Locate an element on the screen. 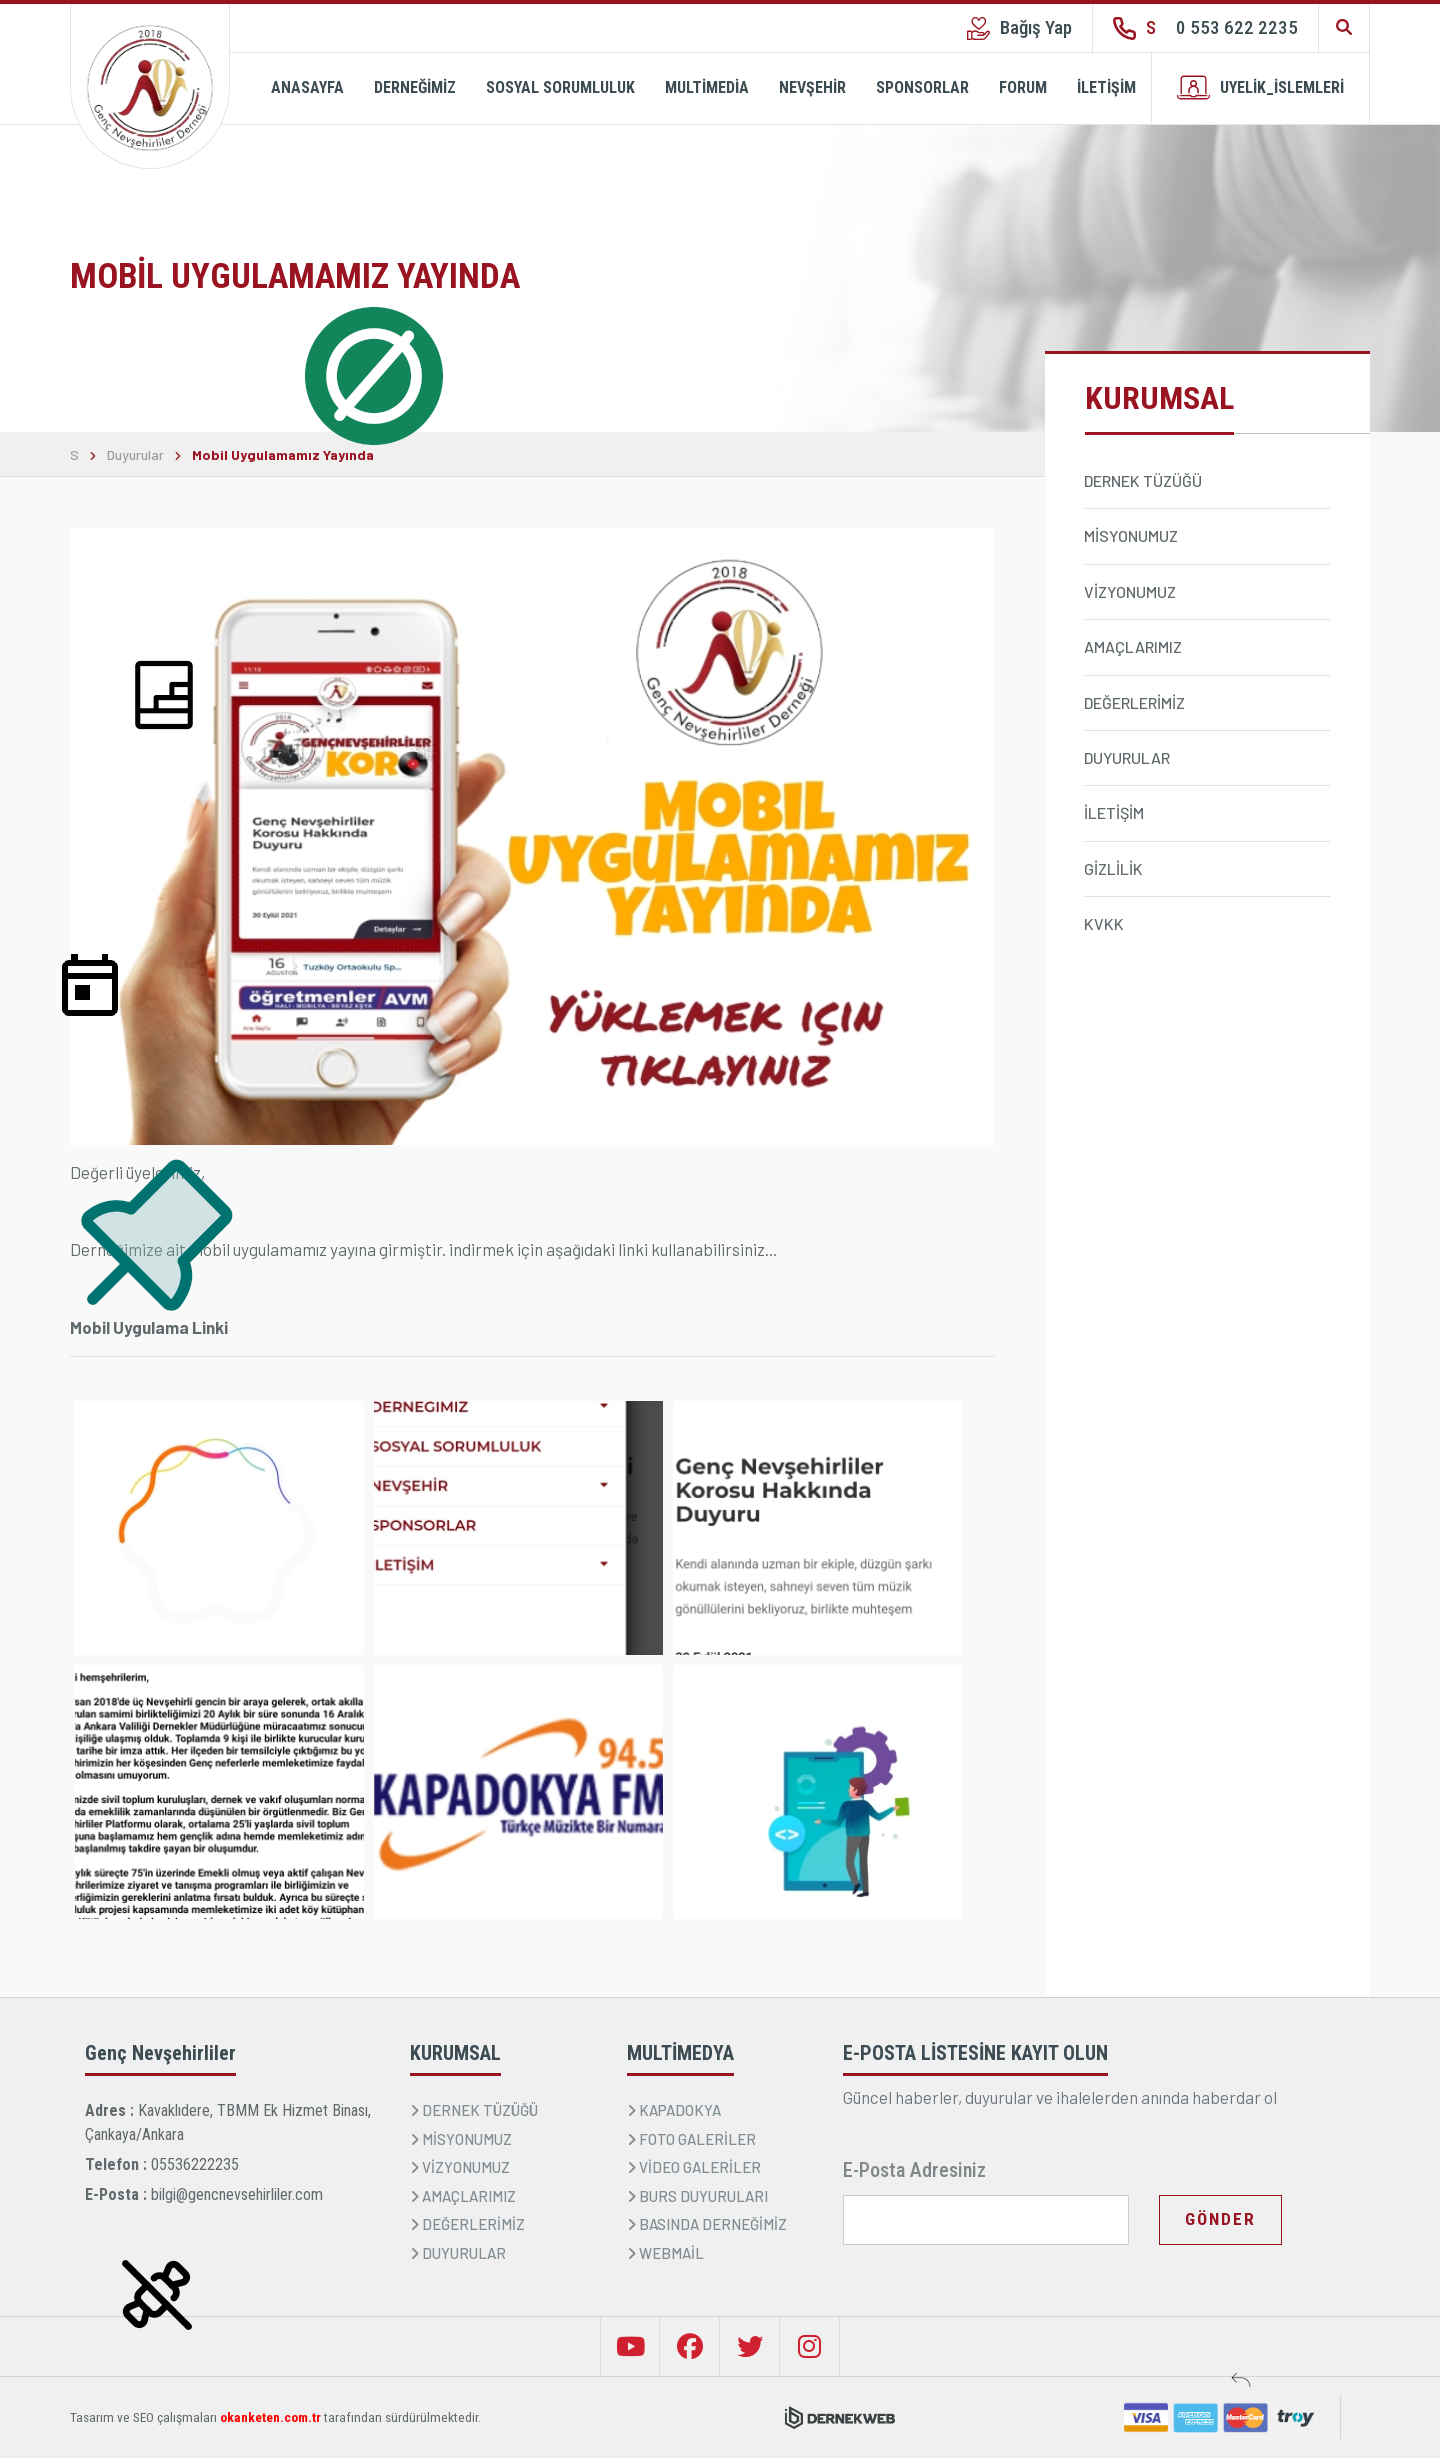  access stairs or stairway directions is located at coordinates (164, 695).